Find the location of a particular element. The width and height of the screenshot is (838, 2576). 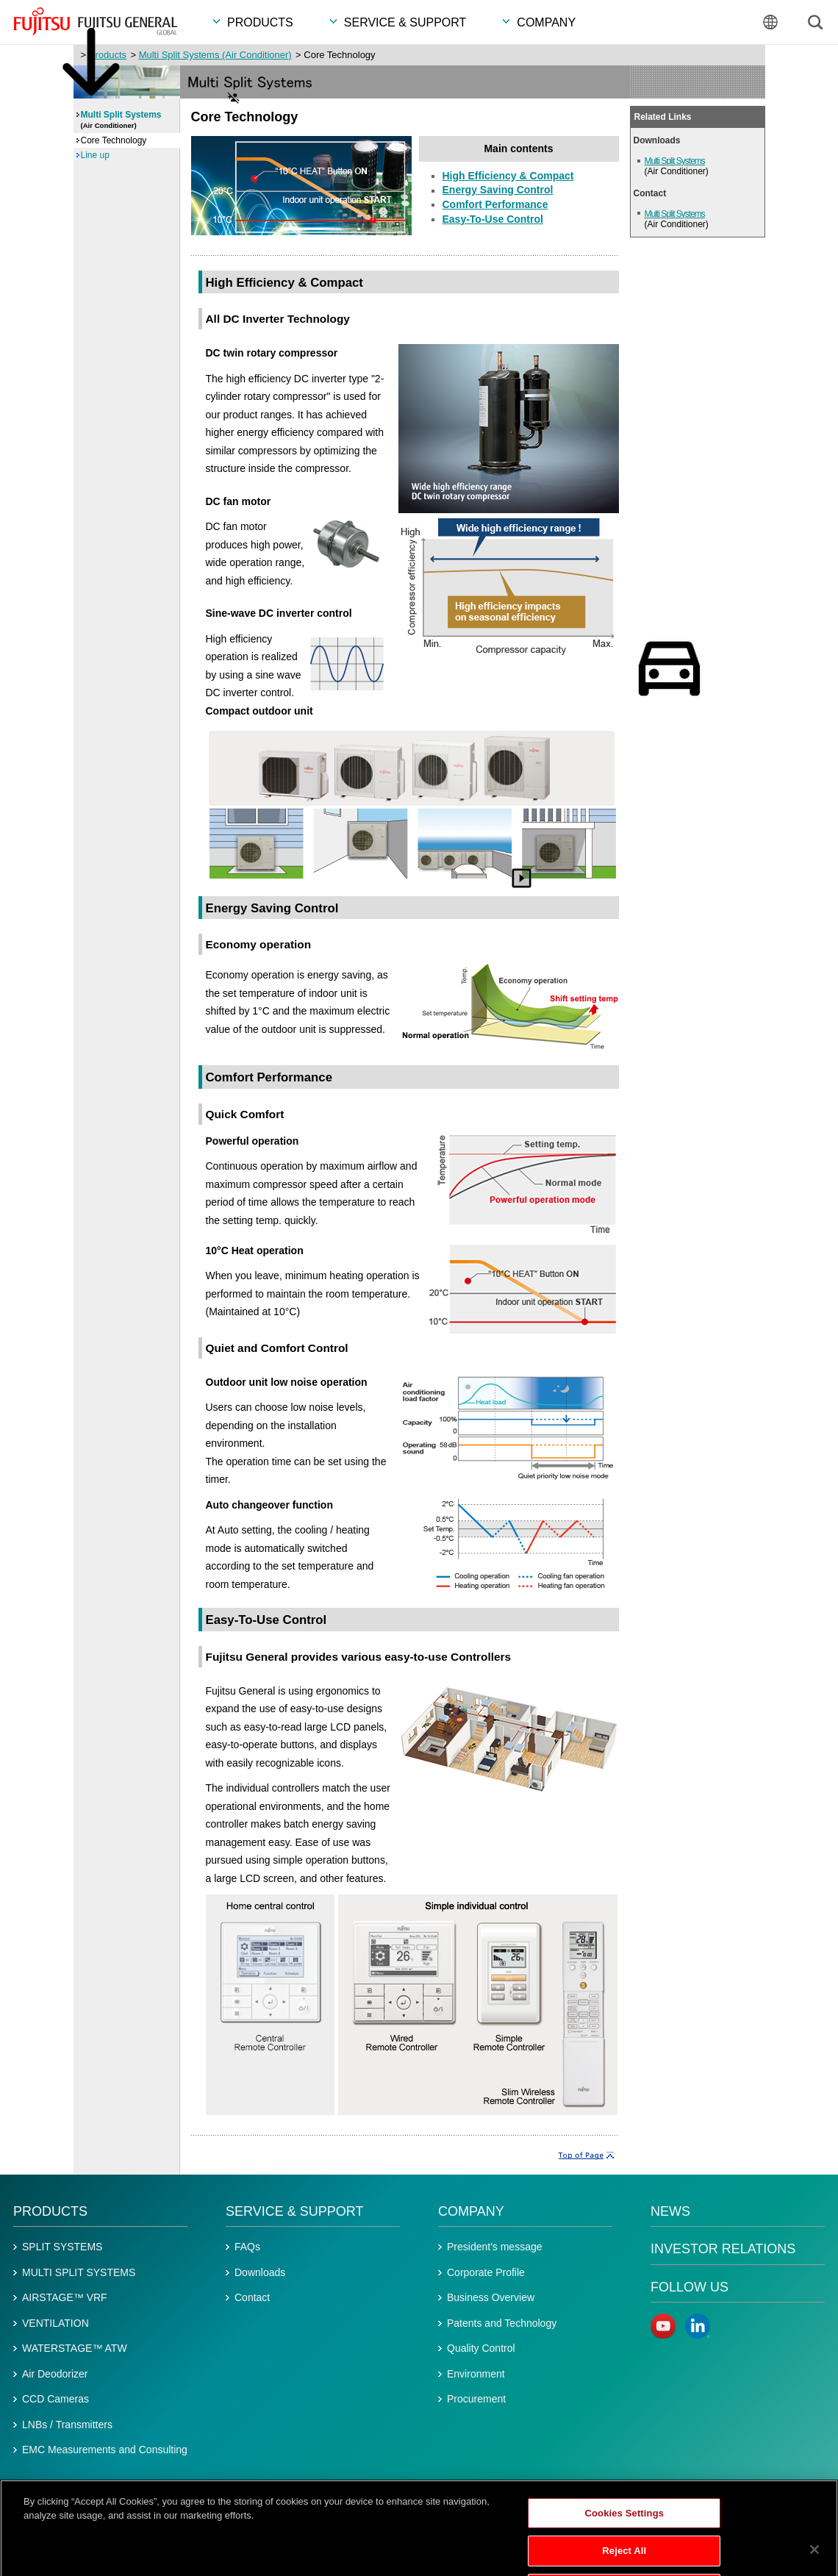

start a slideshow presentation is located at coordinates (521, 878).